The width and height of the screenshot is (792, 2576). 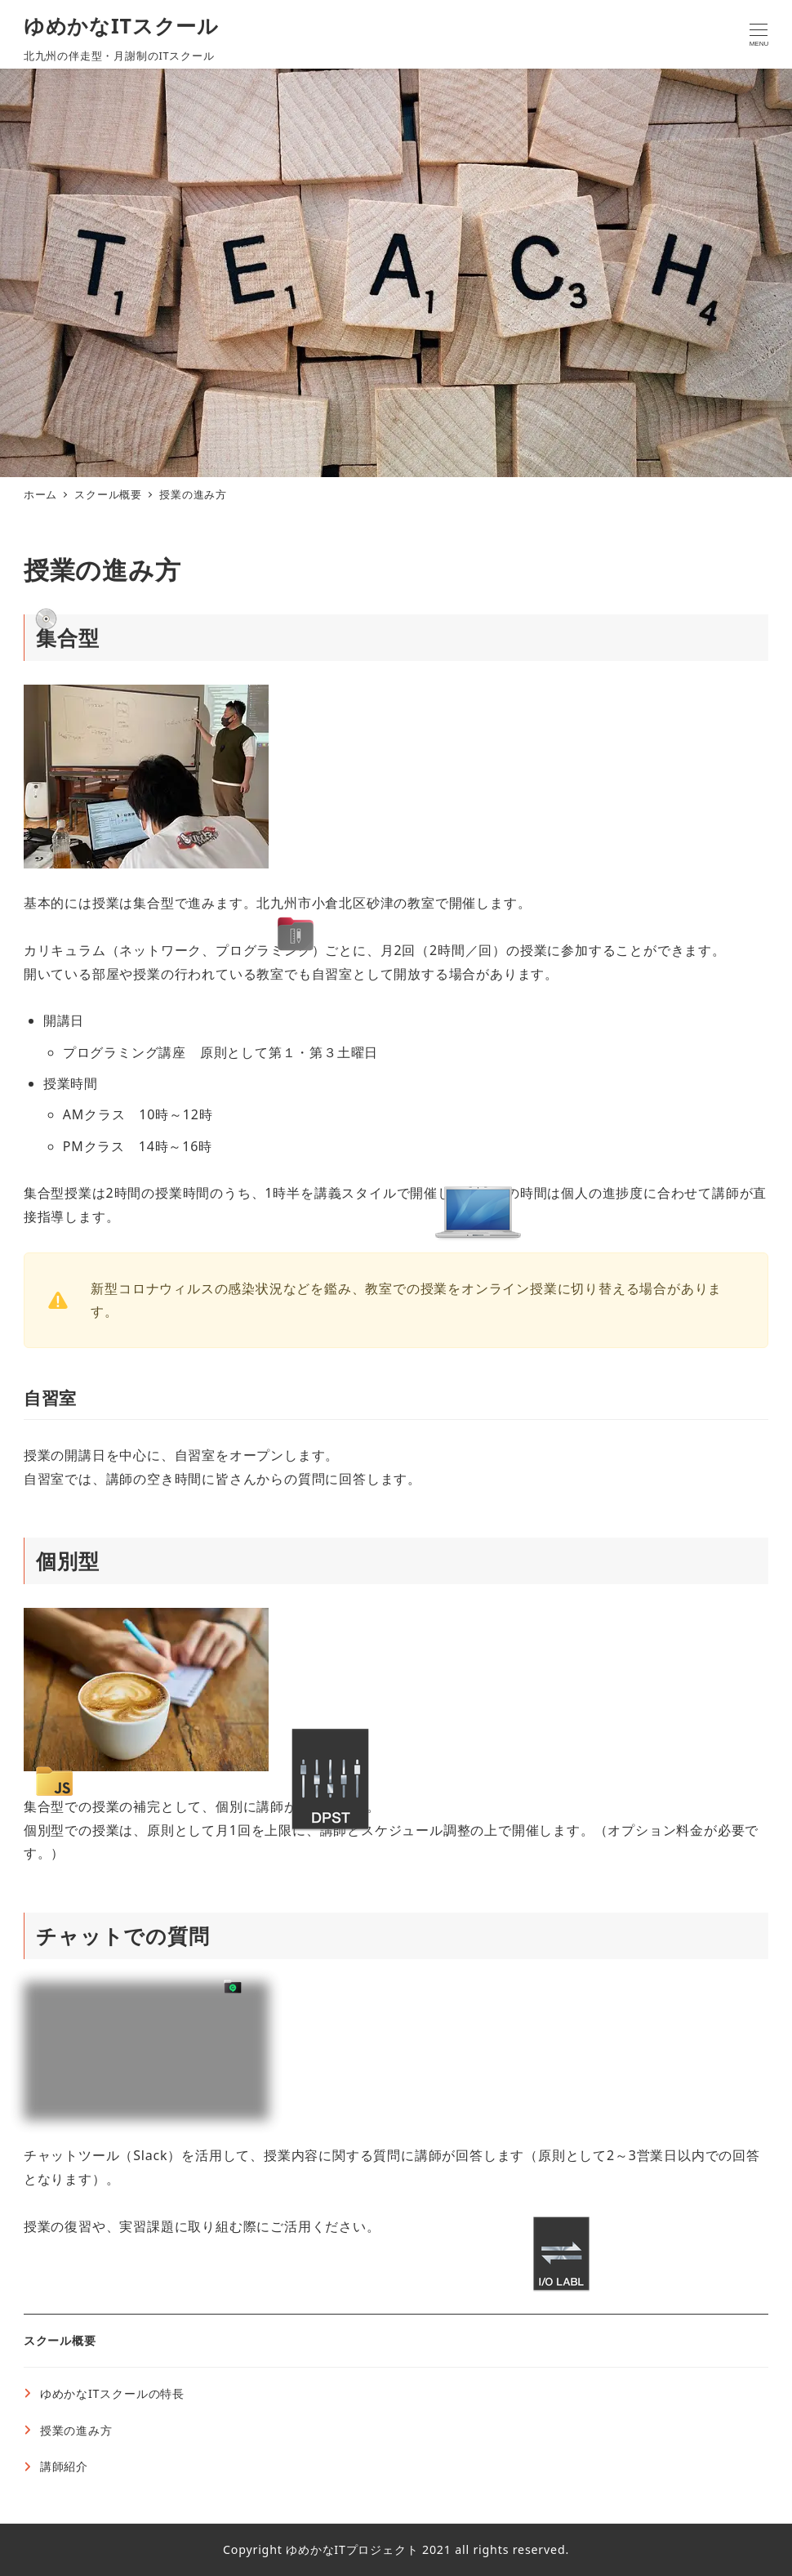 What do you see at coordinates (561, 2255) in the screenshot?
I see `configure audio input/output settings in GarageBand` at bounding box center [561, 2255].